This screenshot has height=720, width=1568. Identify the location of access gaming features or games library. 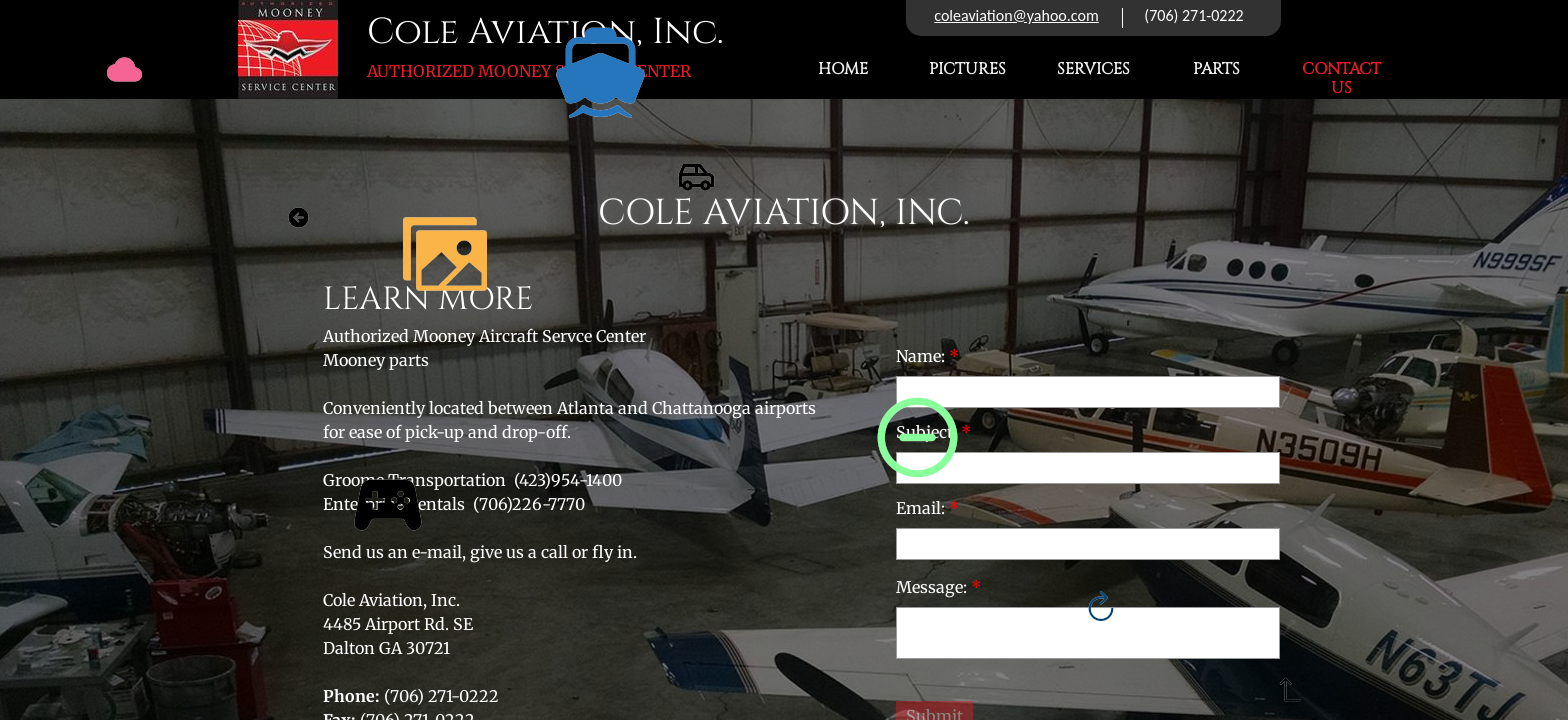
(389, 505).